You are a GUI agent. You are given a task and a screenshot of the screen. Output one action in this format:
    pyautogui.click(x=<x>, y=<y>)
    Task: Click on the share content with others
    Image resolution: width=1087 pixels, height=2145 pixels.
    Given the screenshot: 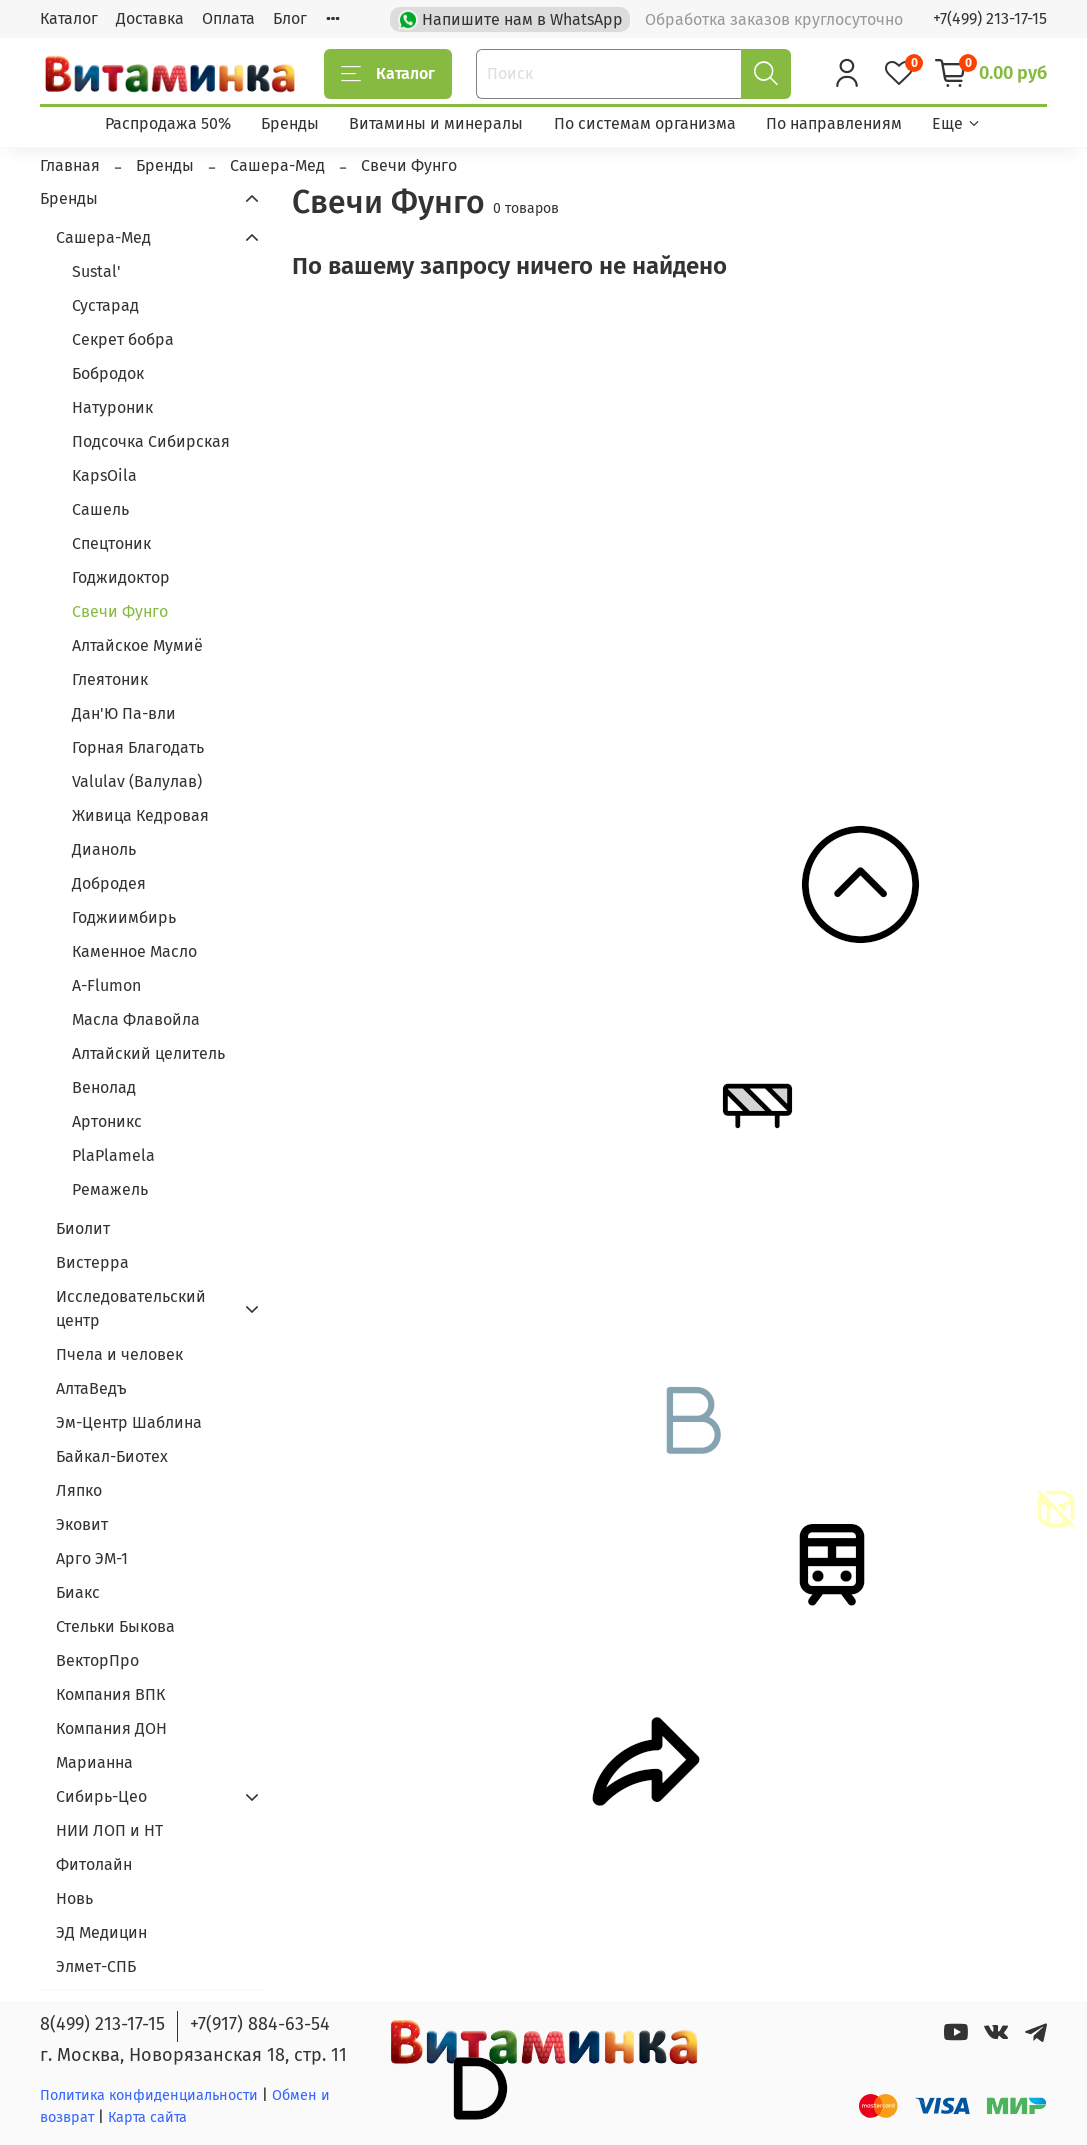 What is the action you would take?
    pyautogui.click(x=646, y=1767)
    